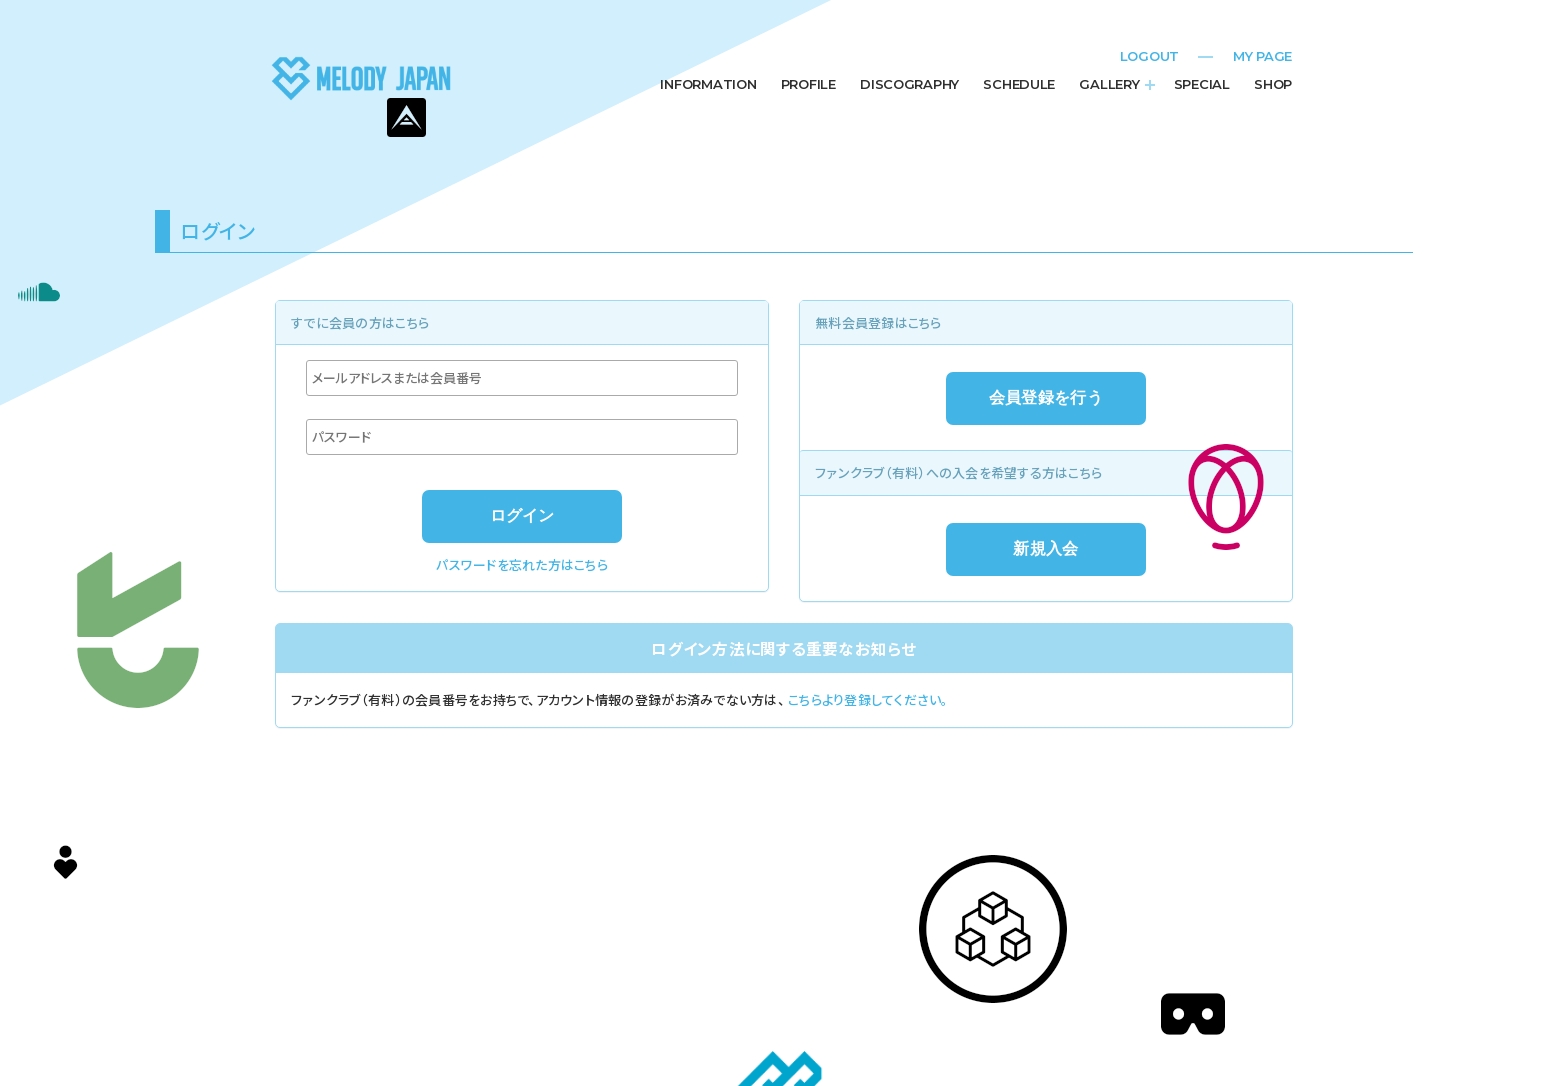 The width and height of the screenshot is (1568, 1086). What do you see at coordinates (406, 117) in the screenshot?
I see `ark ecosystem logo` at bounding box center [406, 117].